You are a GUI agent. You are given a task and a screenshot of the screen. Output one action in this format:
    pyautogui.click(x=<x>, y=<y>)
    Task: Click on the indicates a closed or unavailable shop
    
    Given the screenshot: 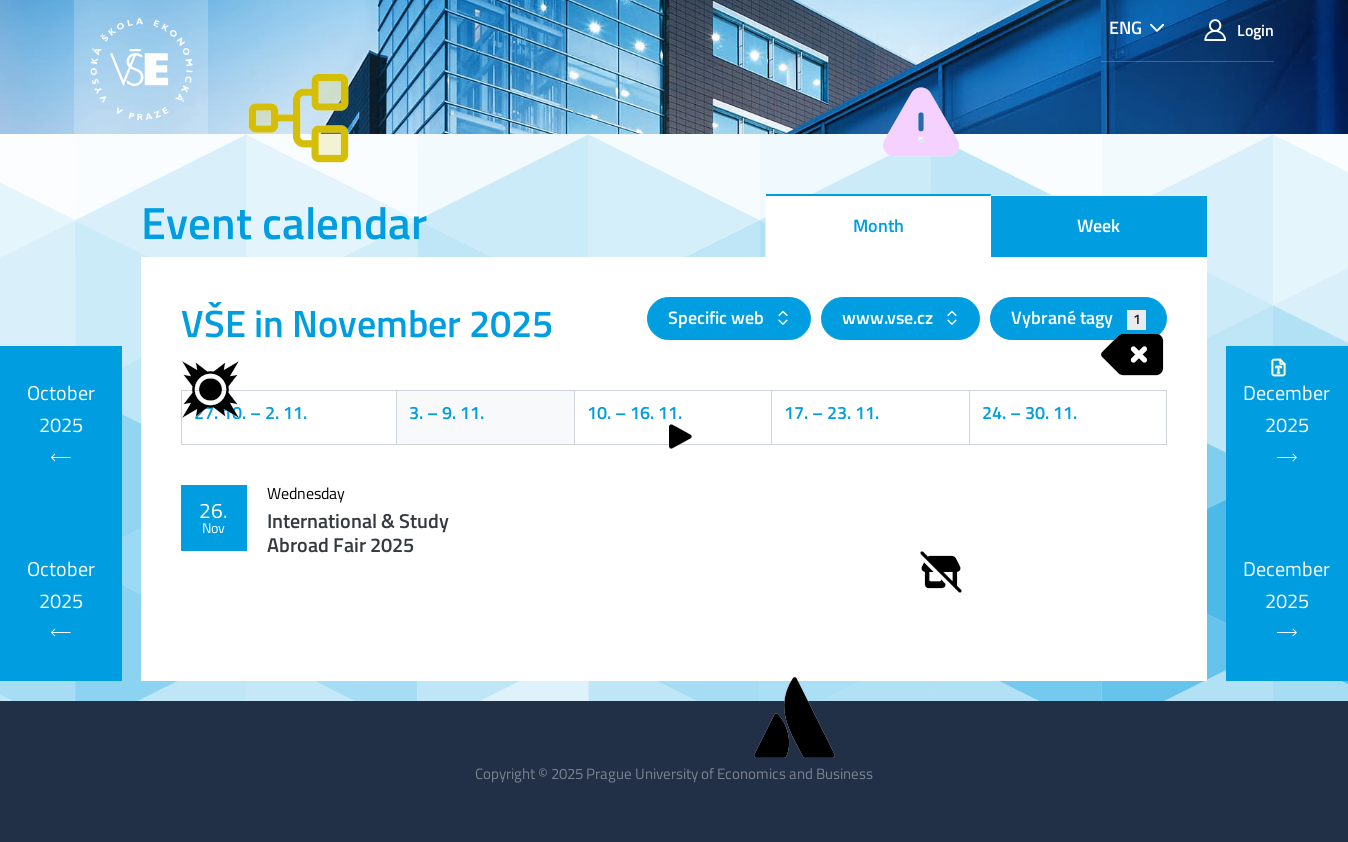 What is the action you would take?
    pyautogui.click(x=941, y=572)
    